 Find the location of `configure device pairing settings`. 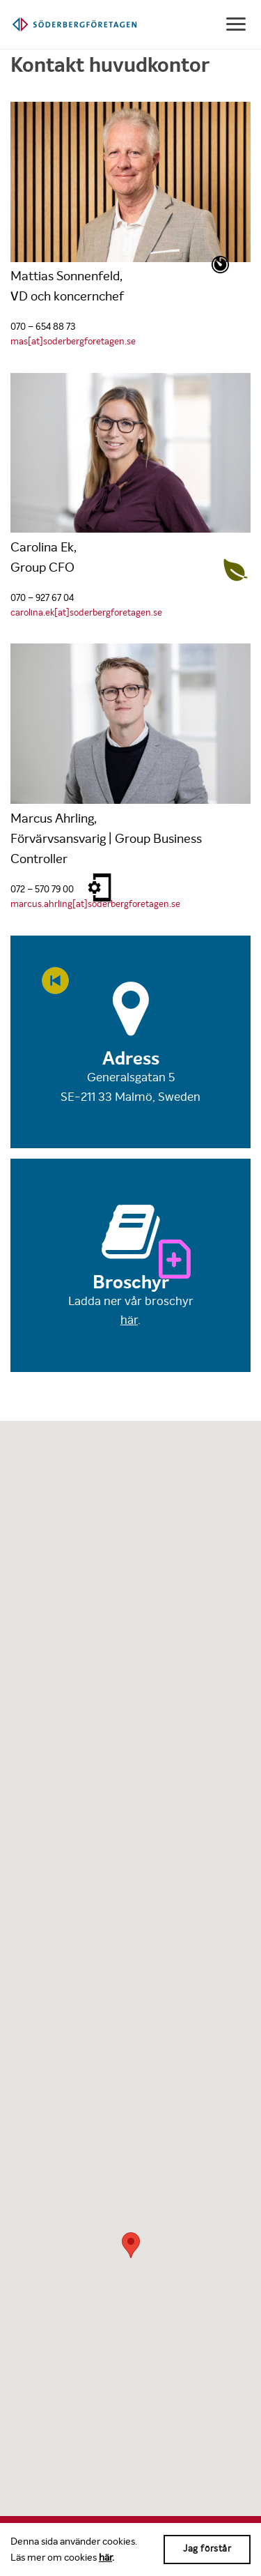

configure device pairing settings is located at coordinates (100, 887).